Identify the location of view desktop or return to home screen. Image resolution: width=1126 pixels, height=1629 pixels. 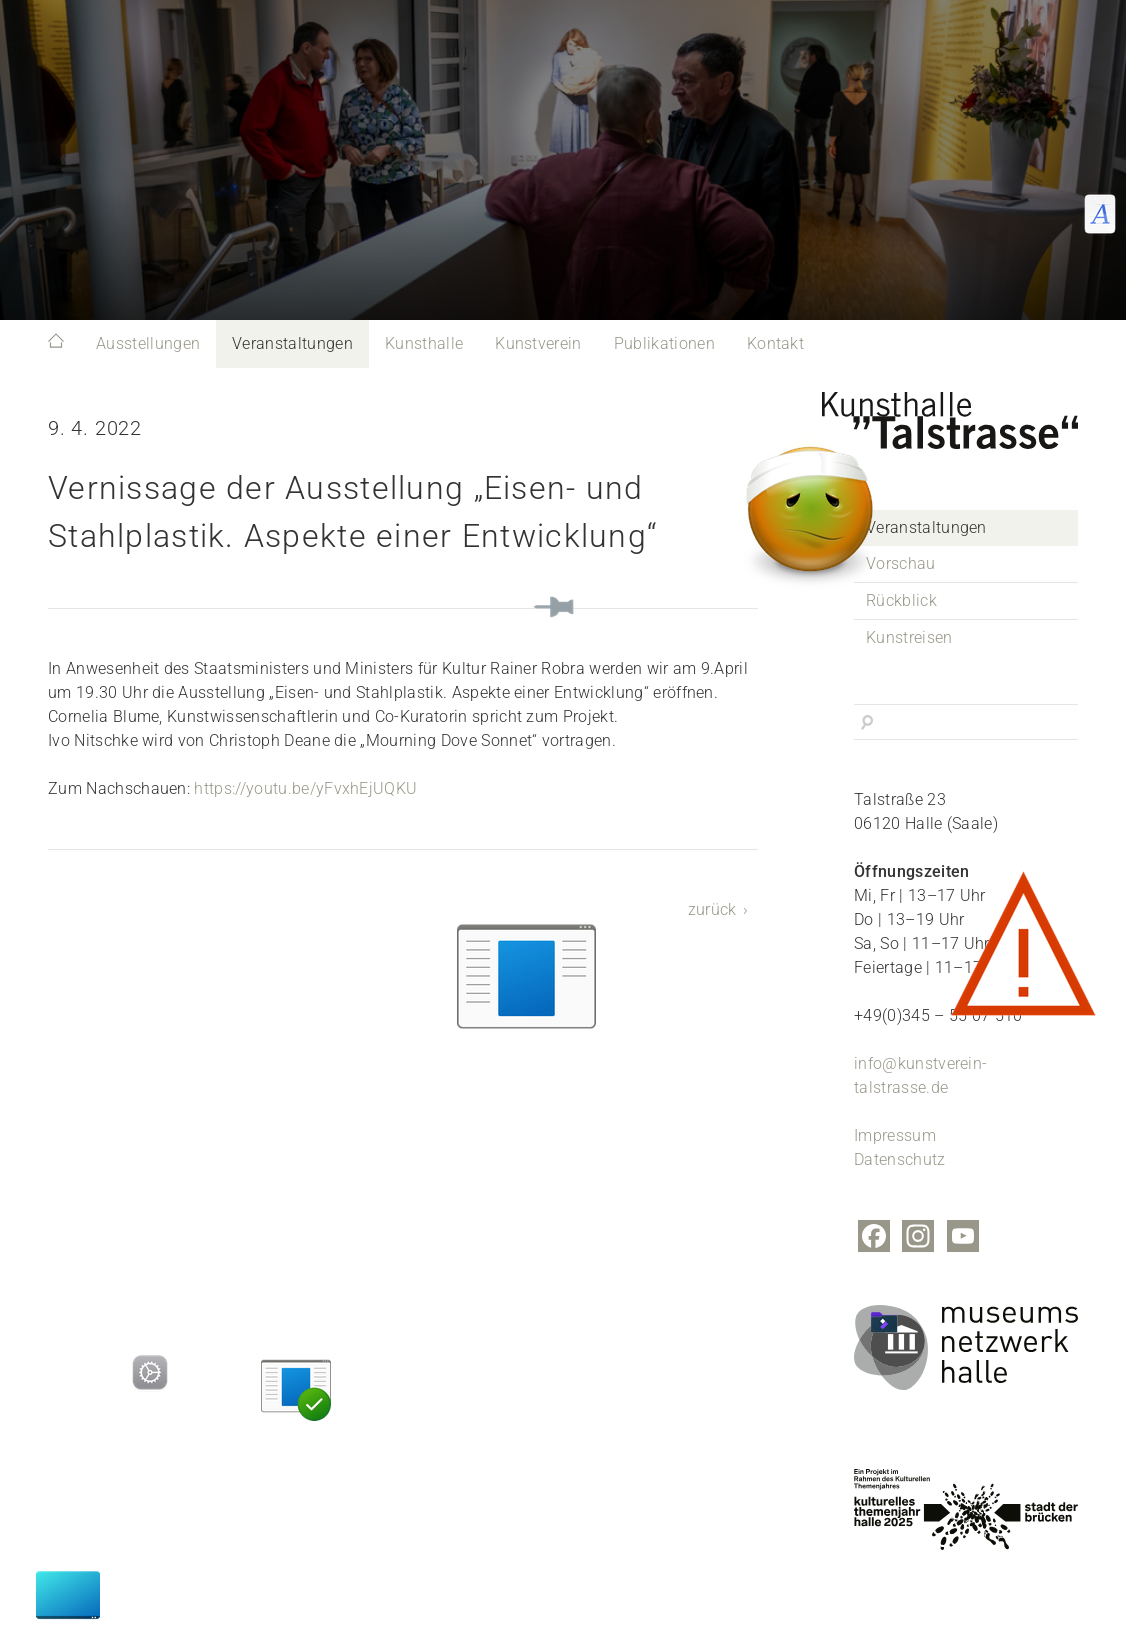
(68, 1595).